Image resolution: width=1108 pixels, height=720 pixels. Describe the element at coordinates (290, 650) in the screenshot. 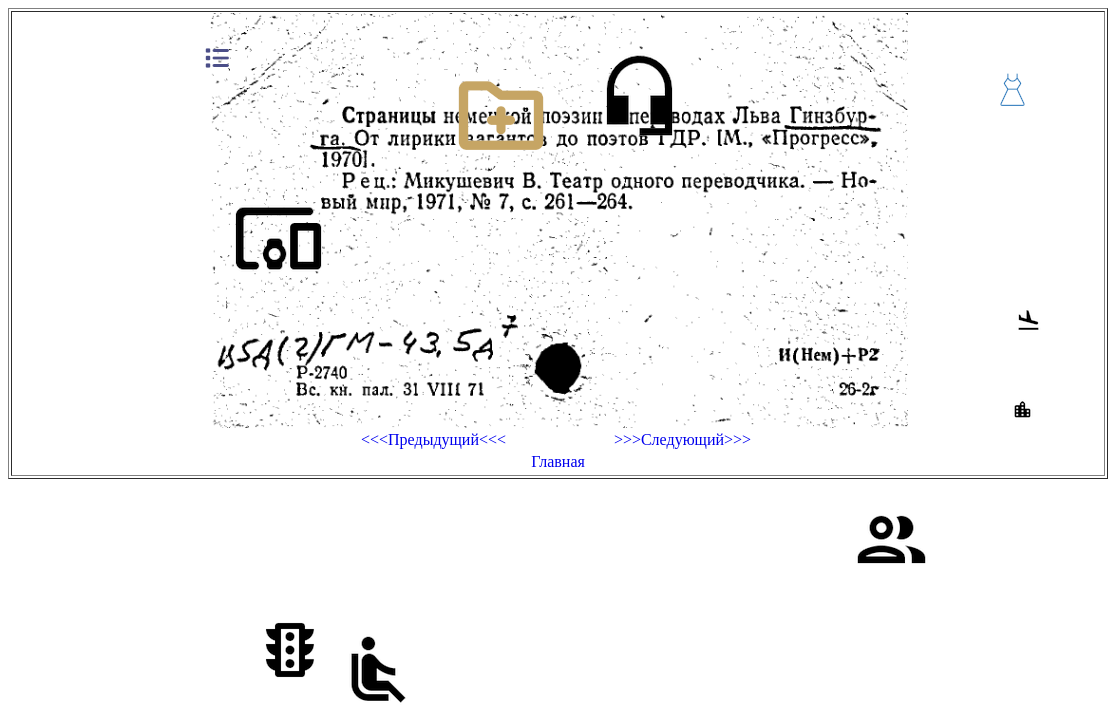

I see `view traffic conditions` at that location.